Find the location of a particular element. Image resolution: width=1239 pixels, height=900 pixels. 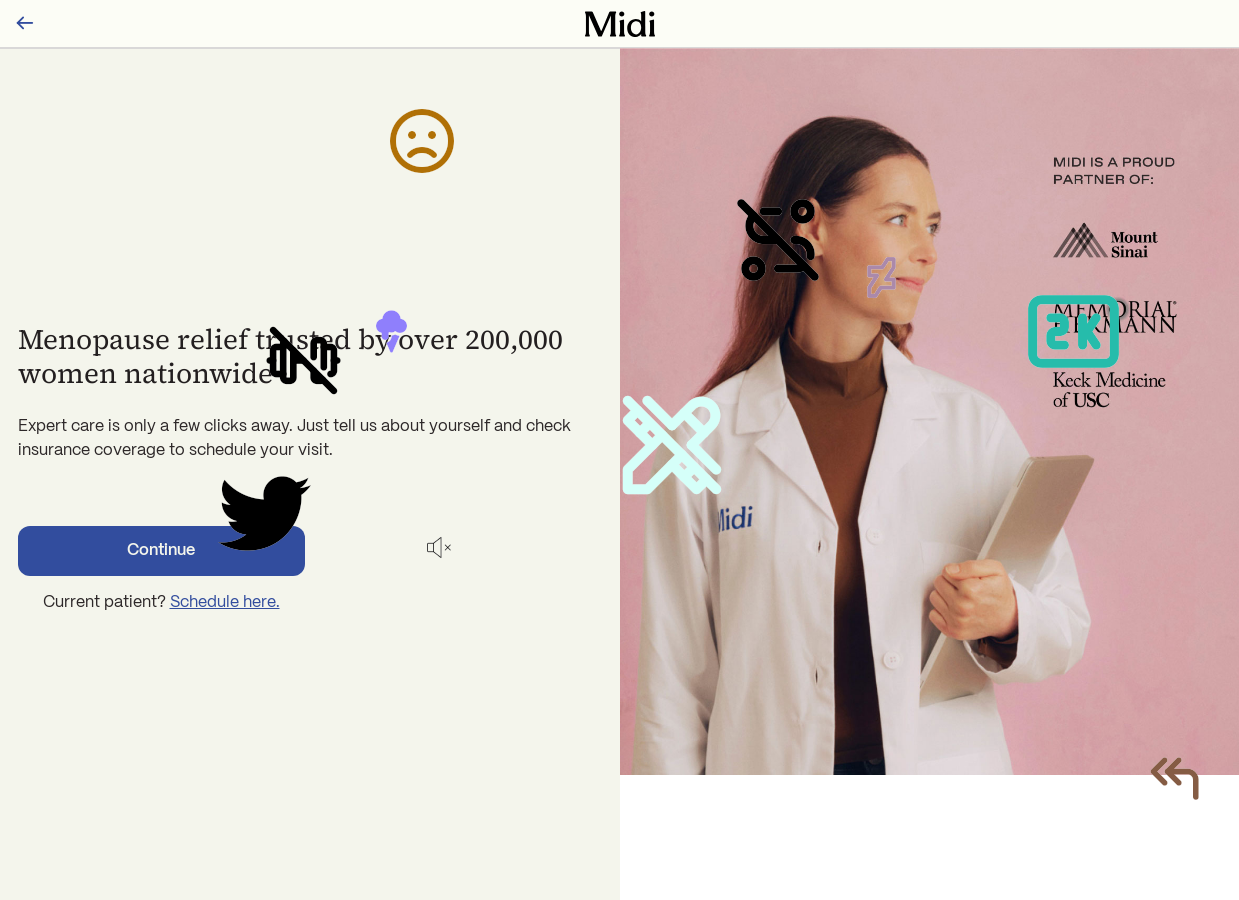

reply all to a message or email is located at coordinates (1176, 780).